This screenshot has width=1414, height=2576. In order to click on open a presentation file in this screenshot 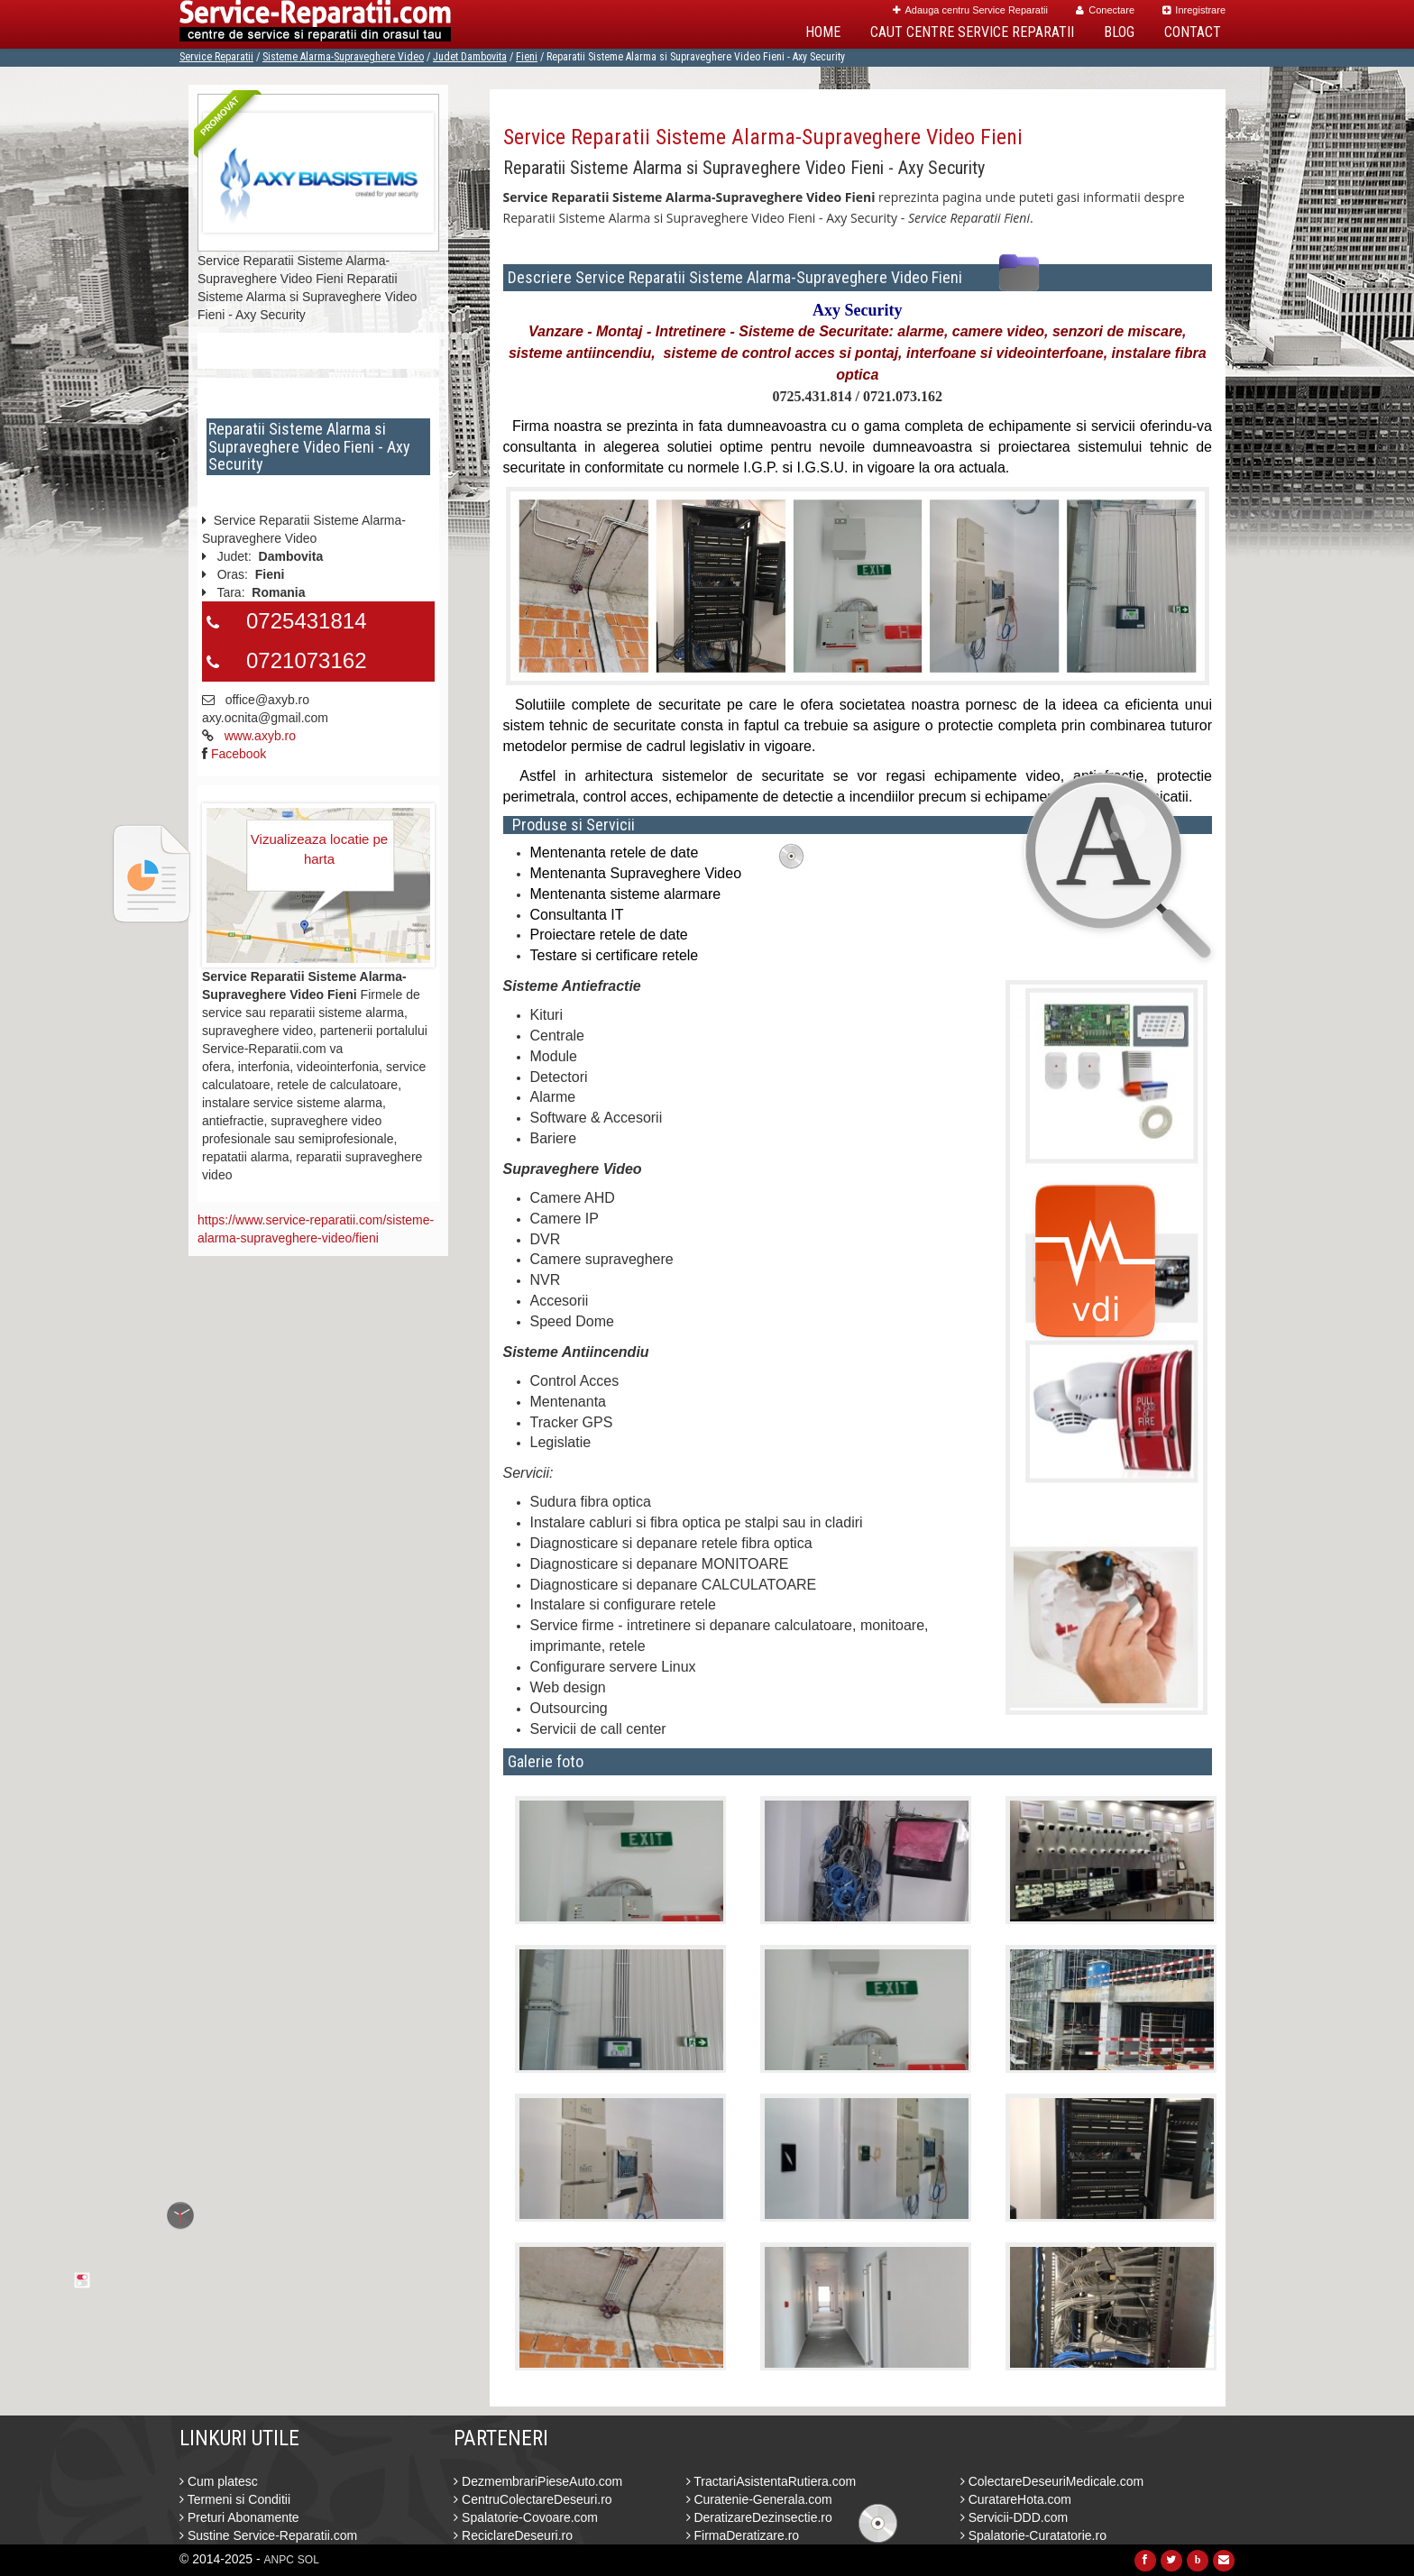, I will do `click(152, 874)`.